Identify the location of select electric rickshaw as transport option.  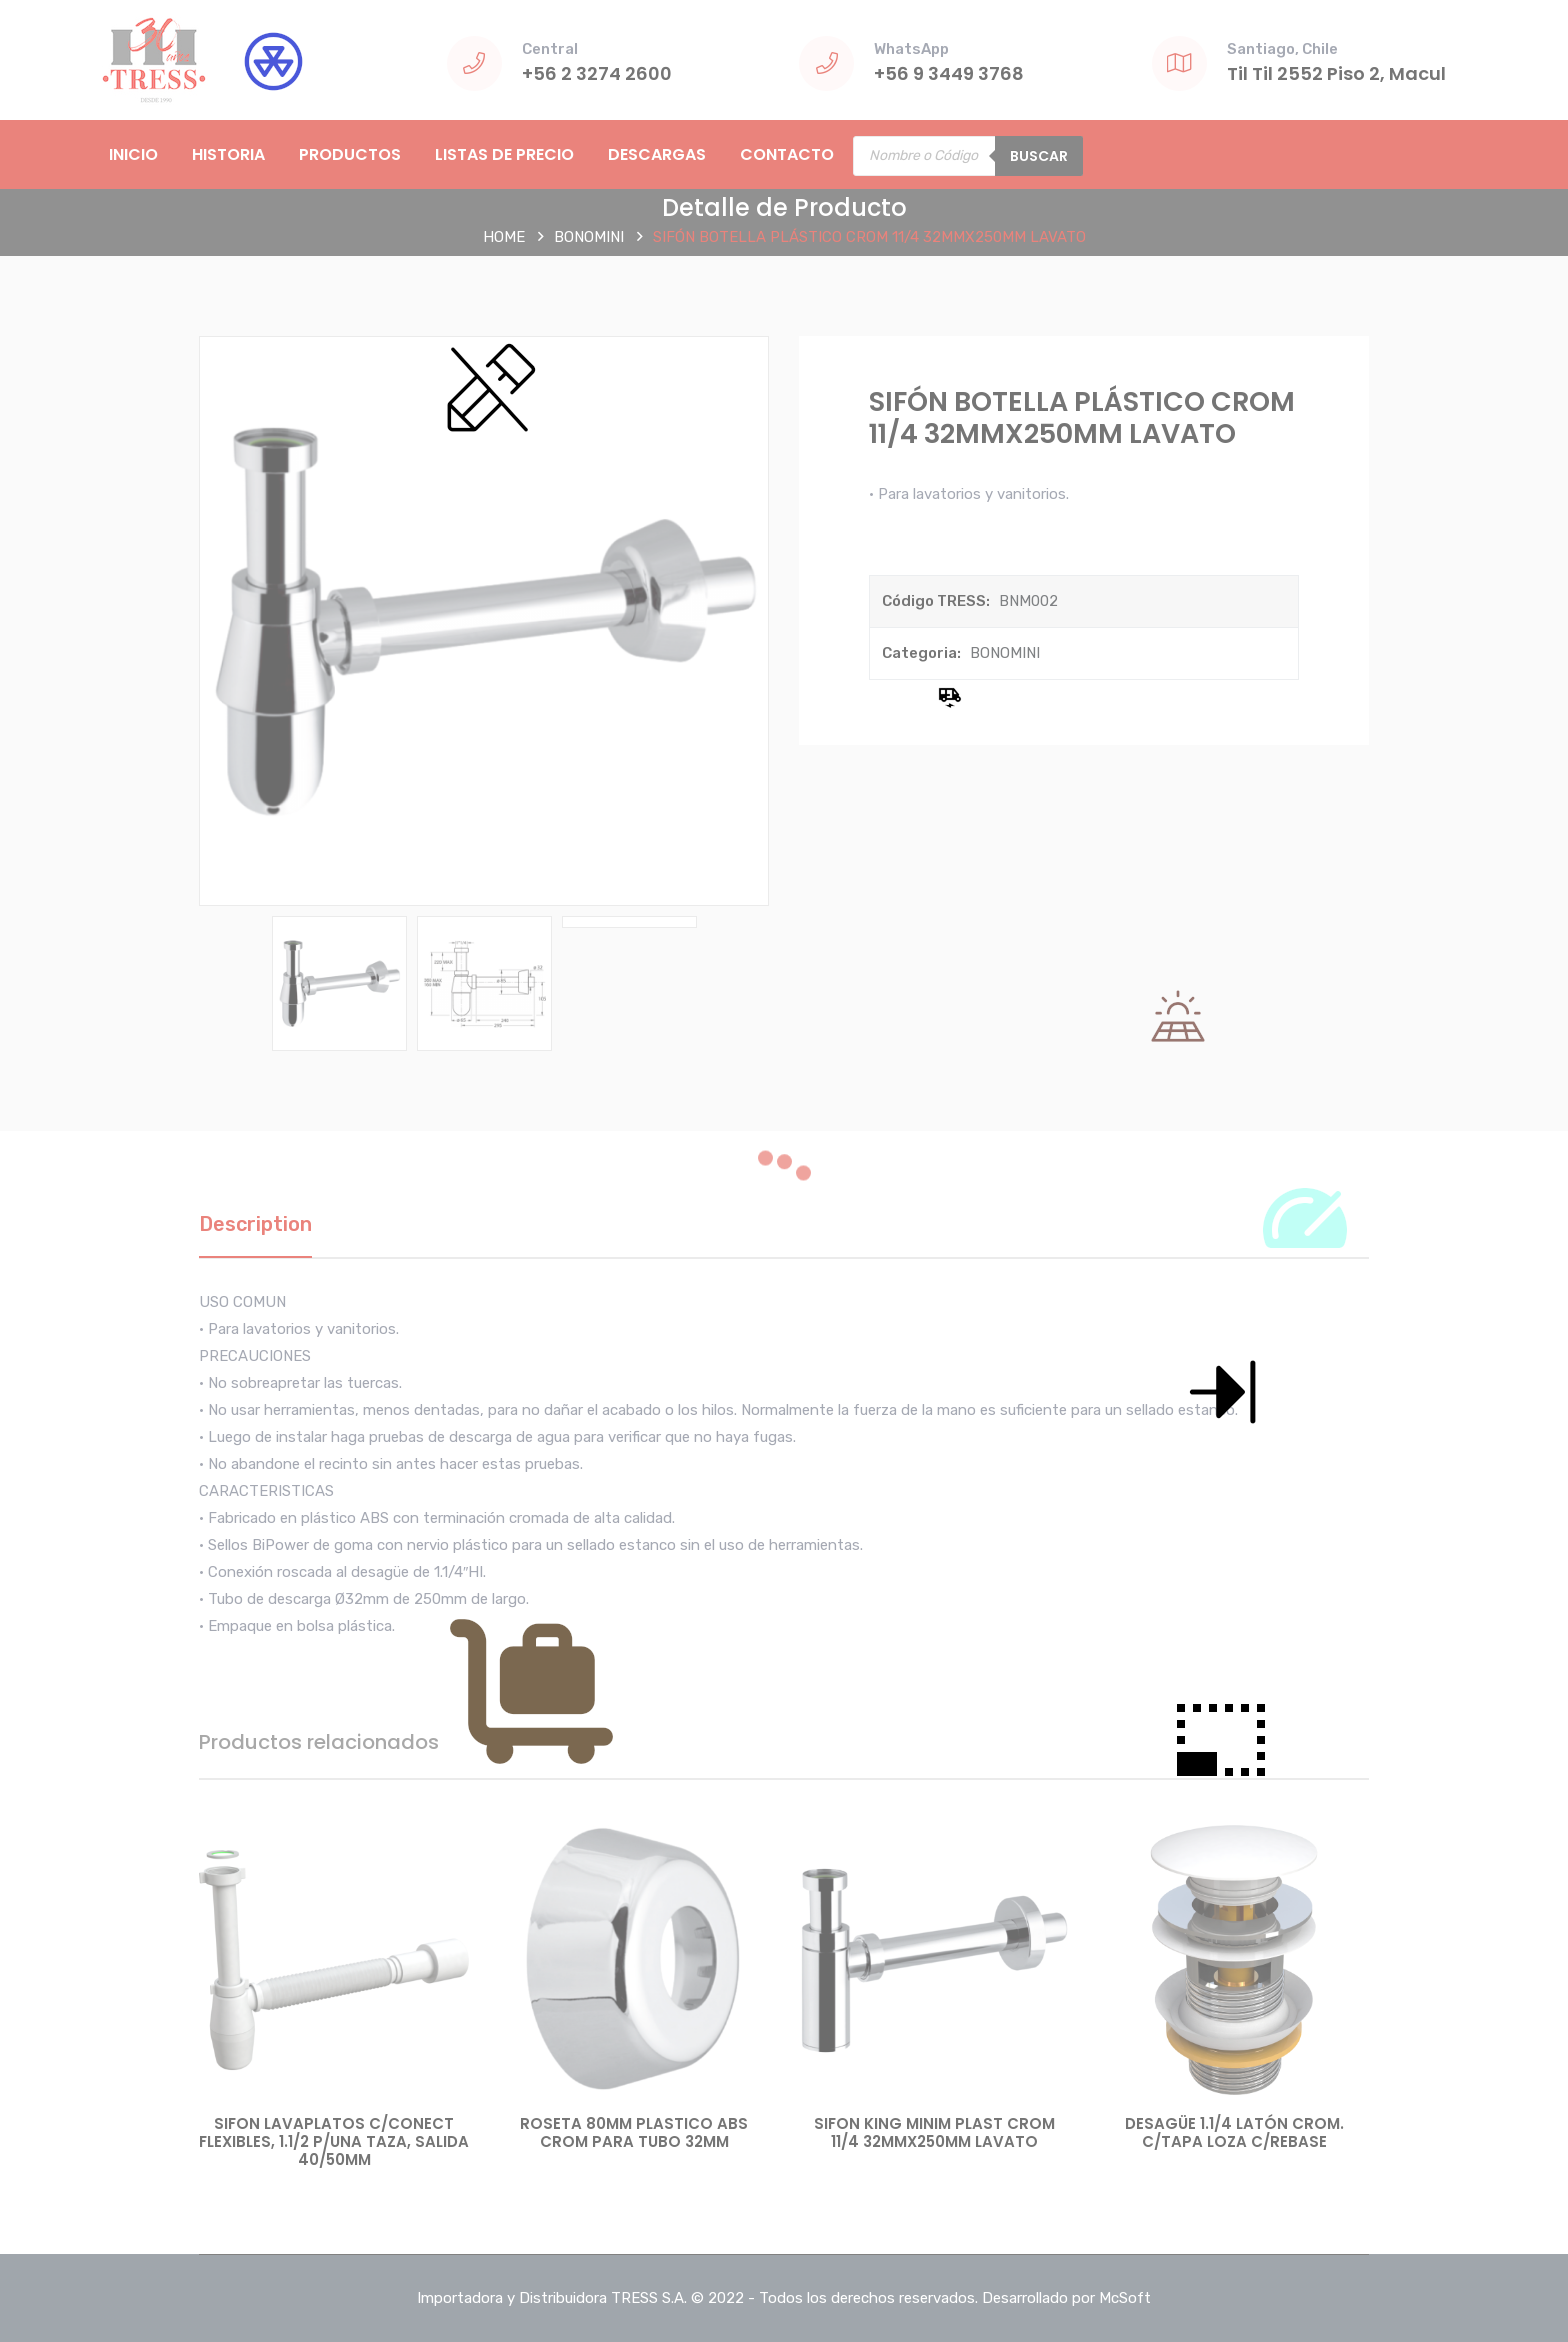
(950, 697).